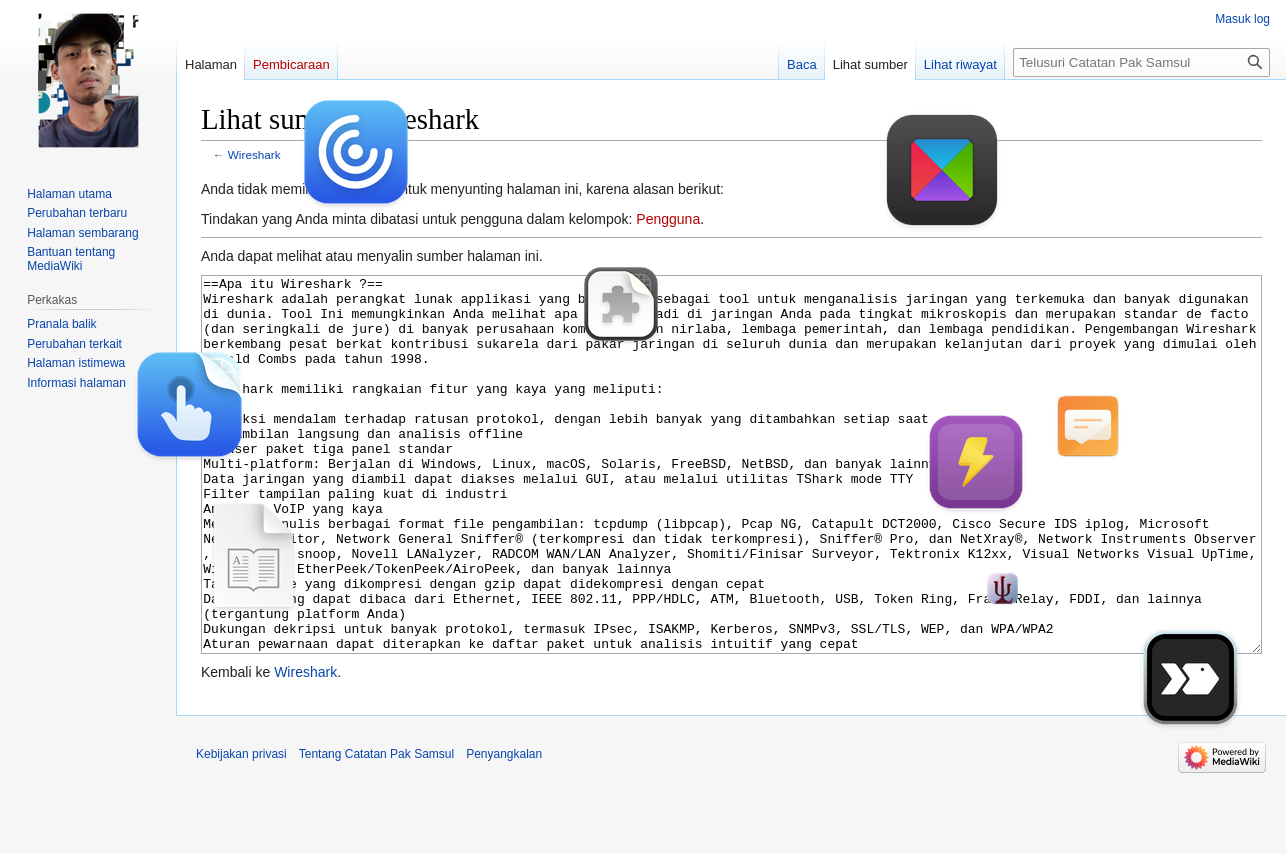 This screenshot has height=854, width=1286. What do you see at coordinates (942, 170) in the screenshot?
I see `launch gnome tetravex puzzle game` at bounding box center [942, 170].